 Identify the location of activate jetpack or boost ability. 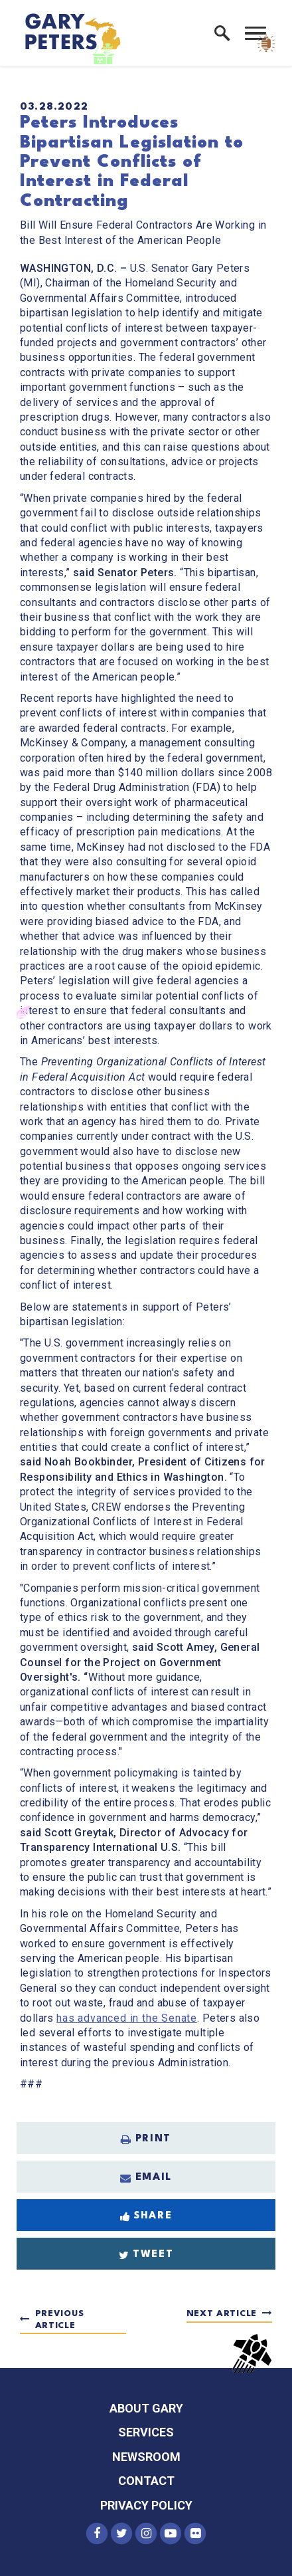
(252, 2353).